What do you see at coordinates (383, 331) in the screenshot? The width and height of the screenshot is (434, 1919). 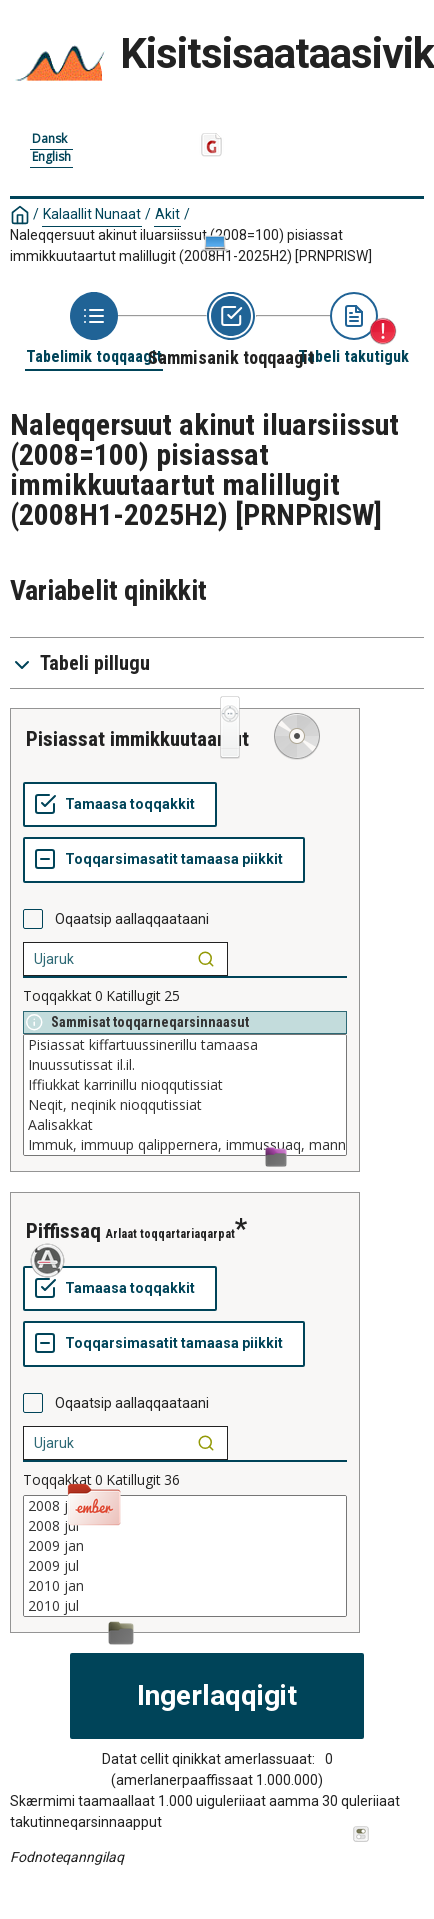 I see `indicates a warning or alert requiring attention` at bounding box center [383, 331].